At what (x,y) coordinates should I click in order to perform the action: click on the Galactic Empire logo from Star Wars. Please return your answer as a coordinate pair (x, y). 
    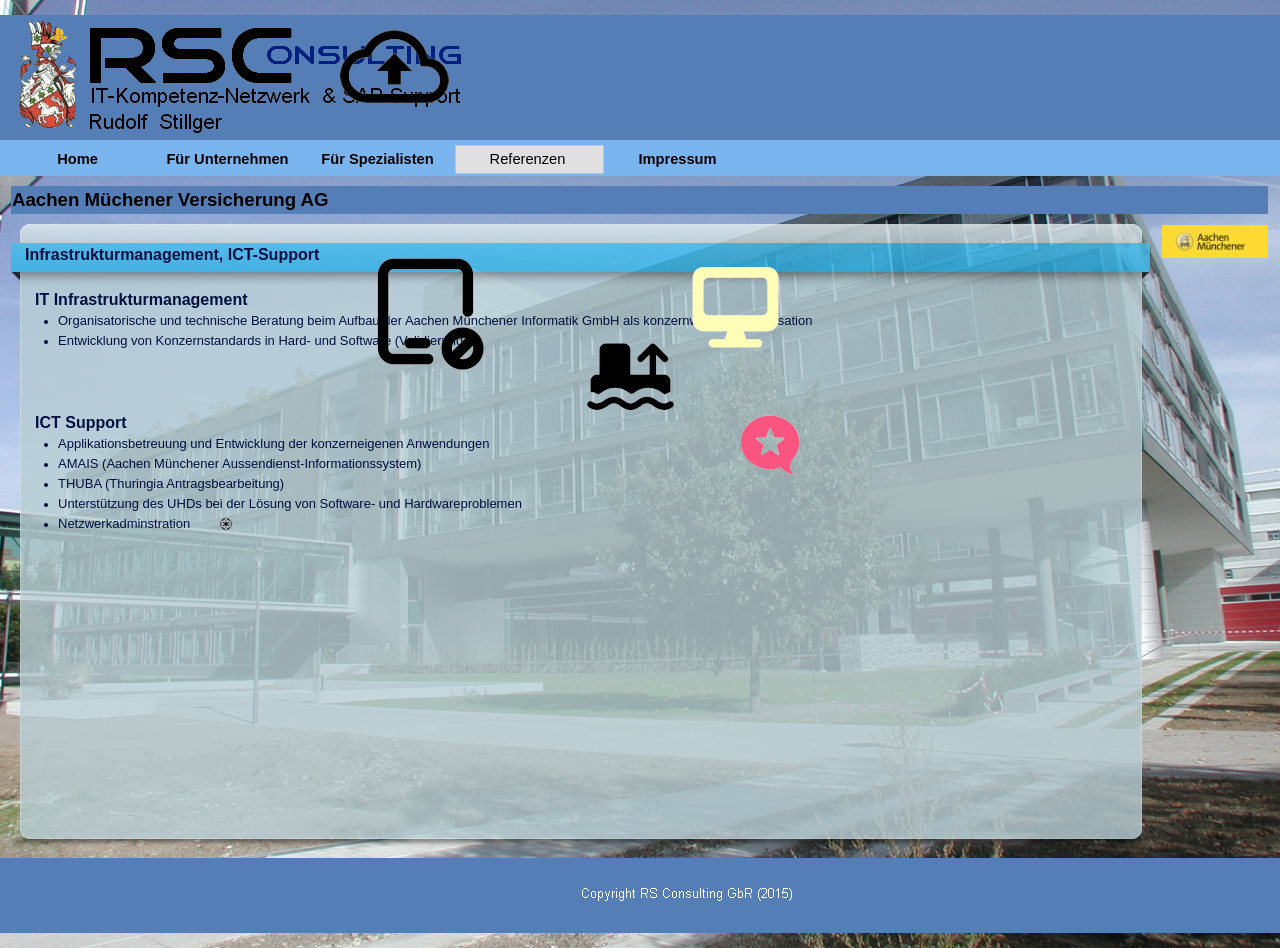
    Looking at the image, I should click on (226, 524).